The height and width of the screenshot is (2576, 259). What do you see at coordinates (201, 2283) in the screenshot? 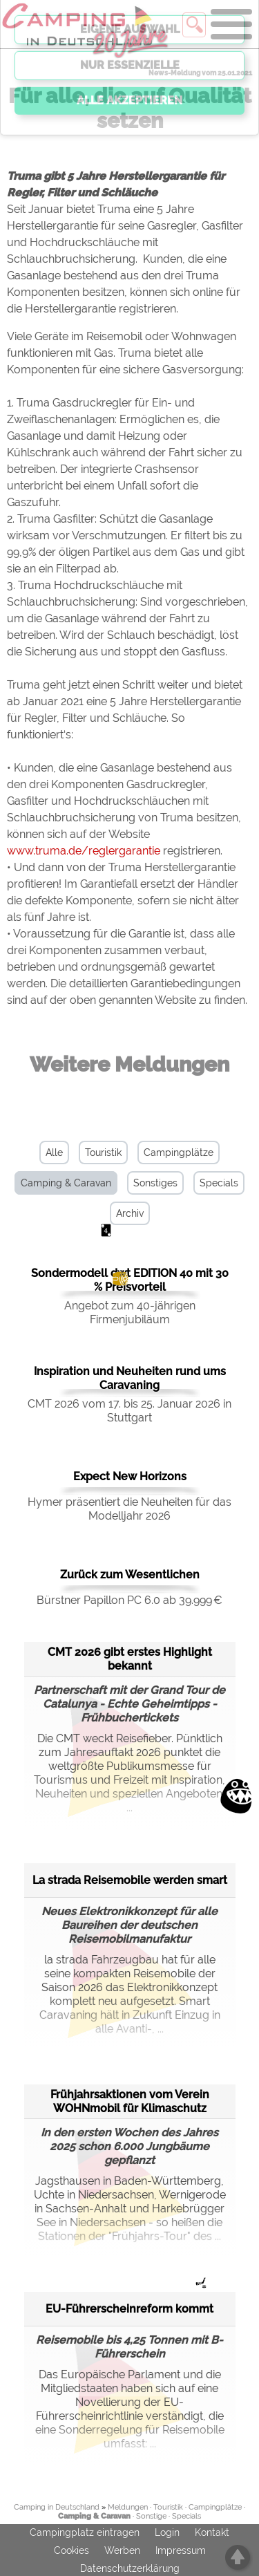
I see `access hockey game or sports content` at bounding box center [201, 2283].